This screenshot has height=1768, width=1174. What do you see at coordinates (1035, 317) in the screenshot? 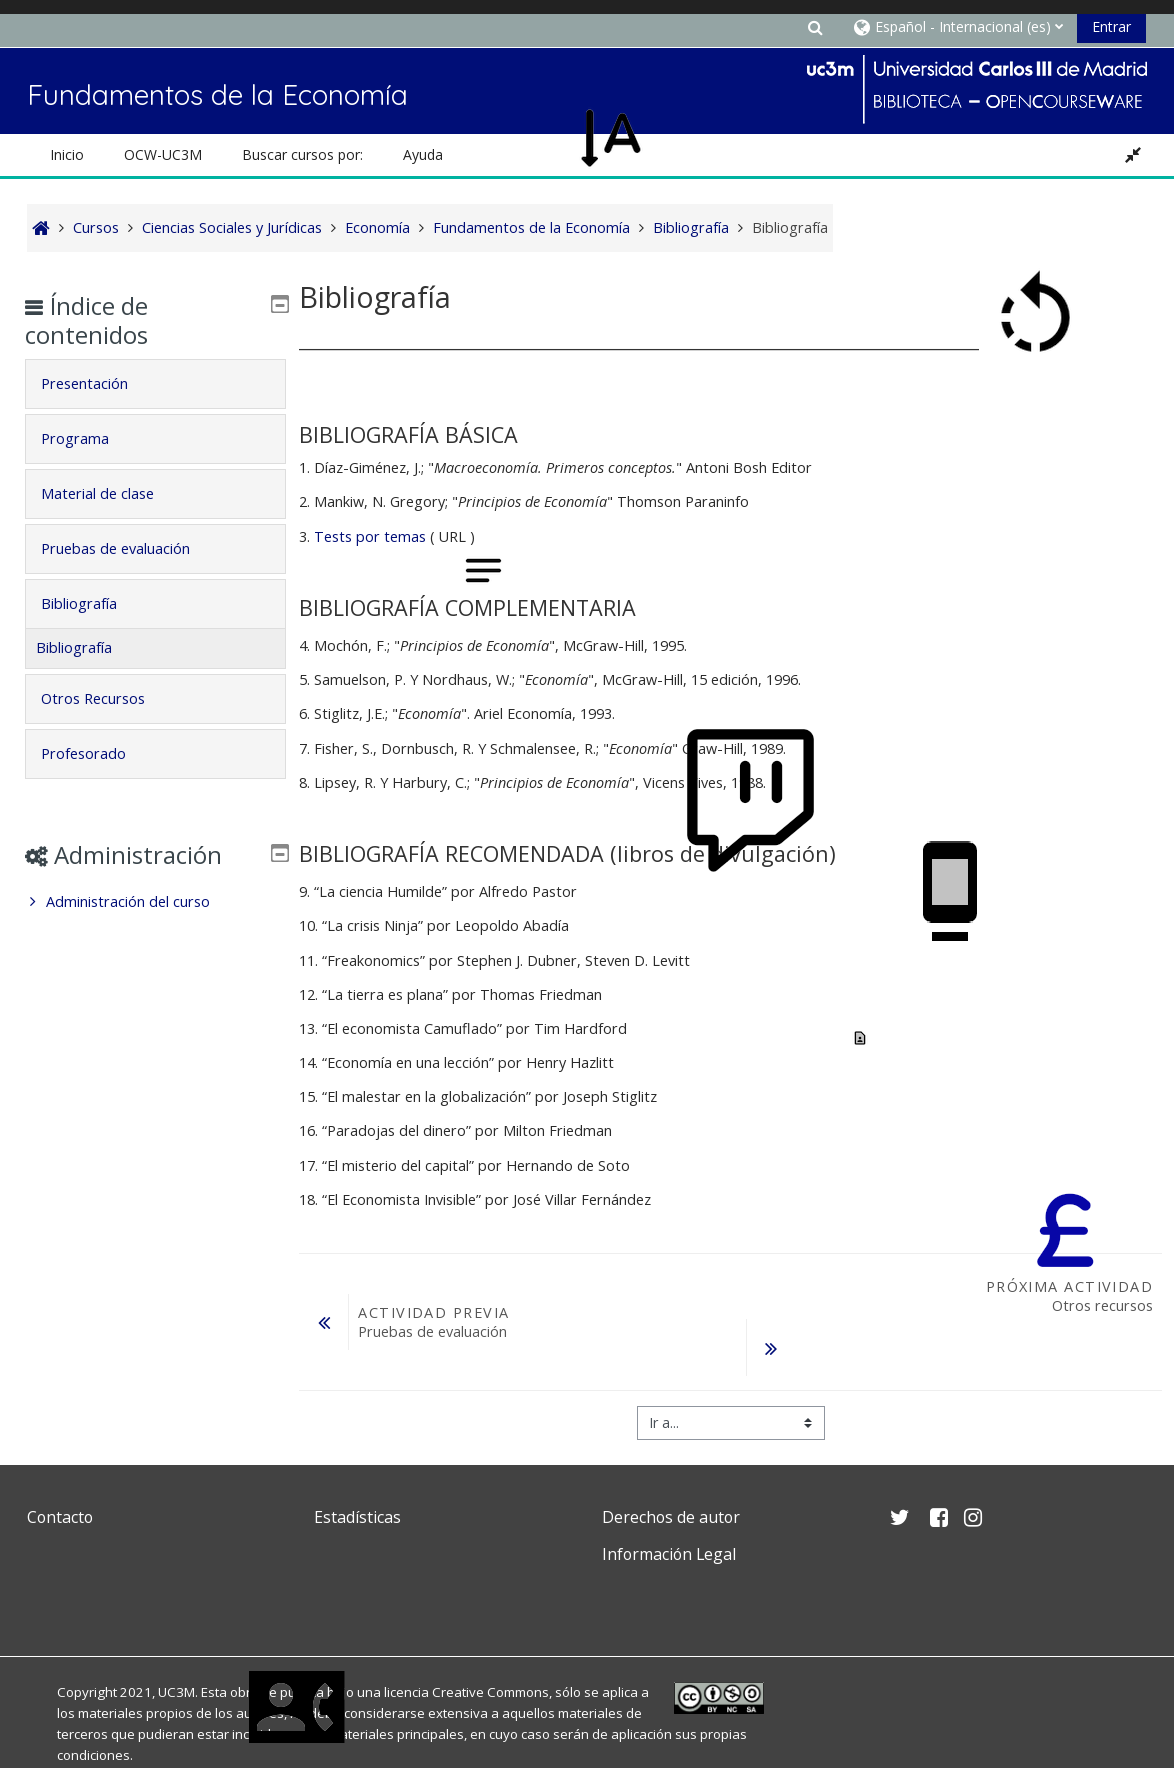
I see `rotate image counterclockwise` at bounding box center [1035, 317].